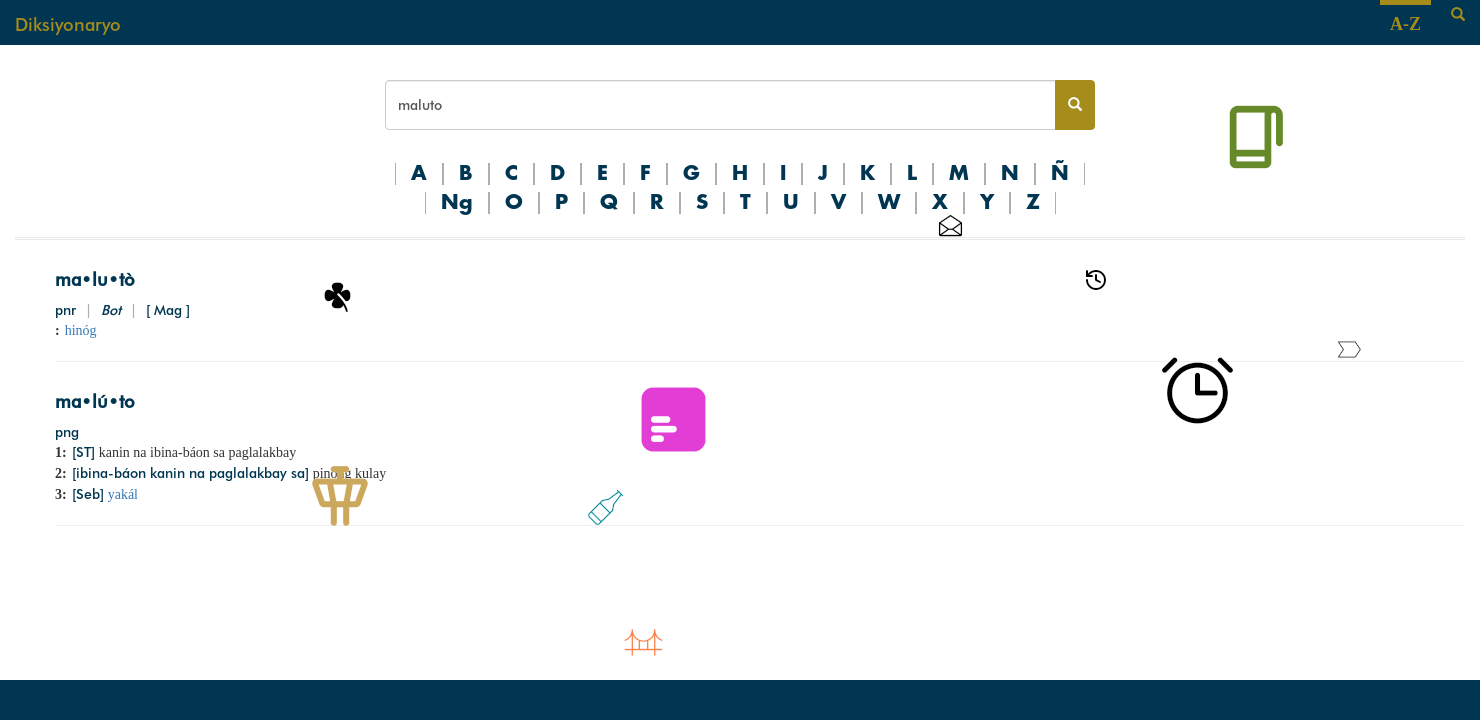 Image resolution: width=1480 pixels, height=720 pixels. I want to click on view your browsing or activity history, so click(1096, 280).